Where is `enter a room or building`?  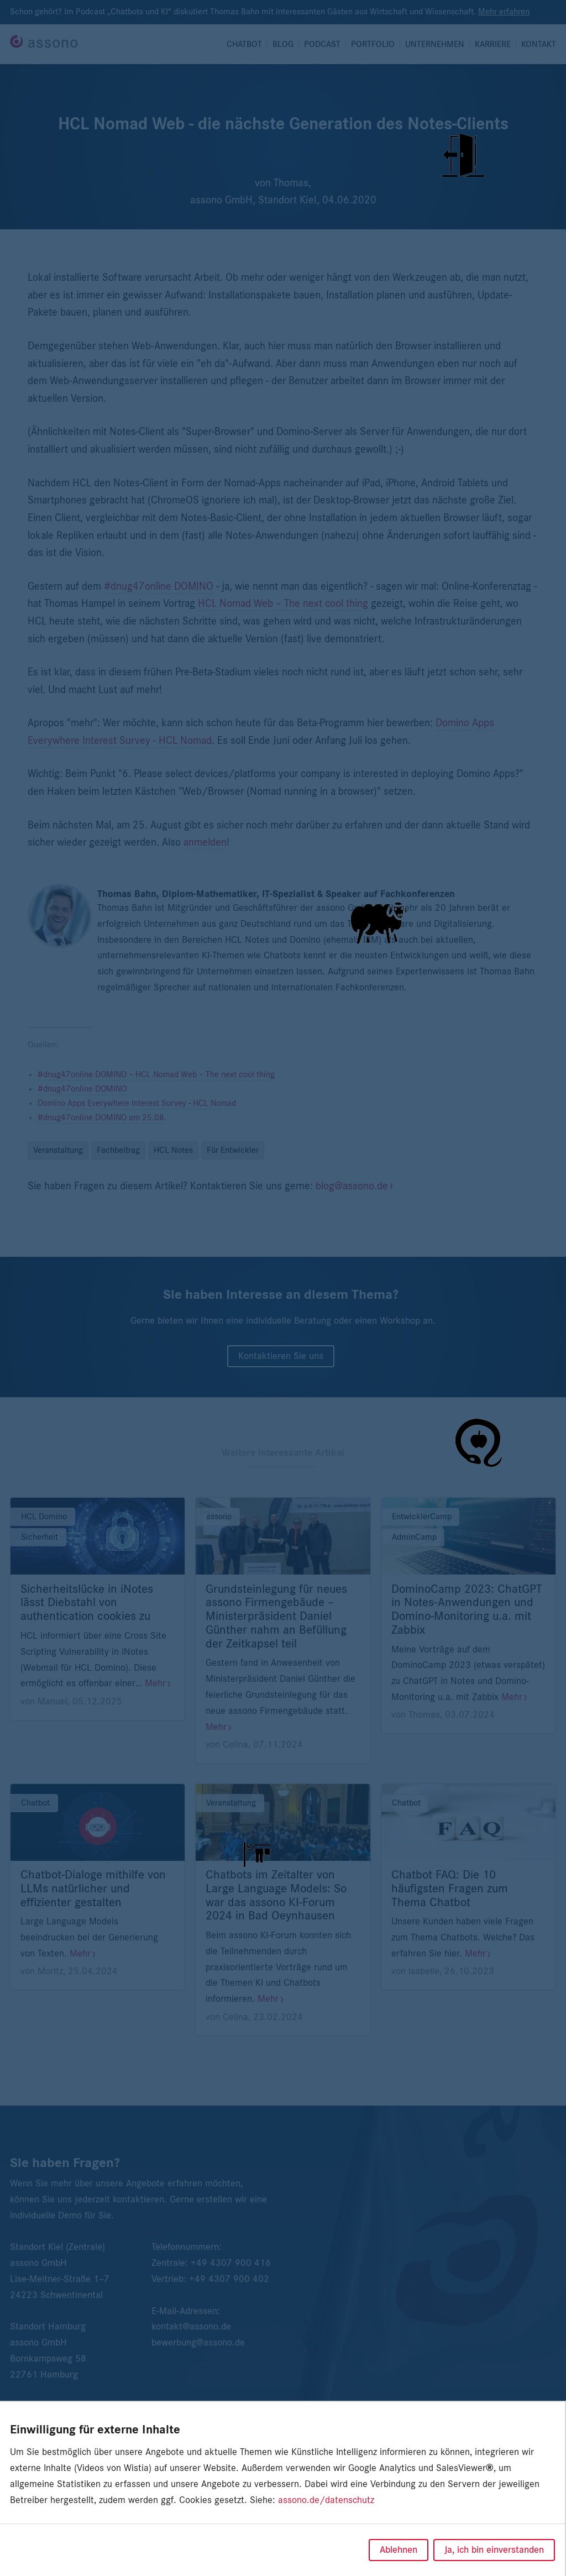 enter a room or building is located at coordinates (463, 155).